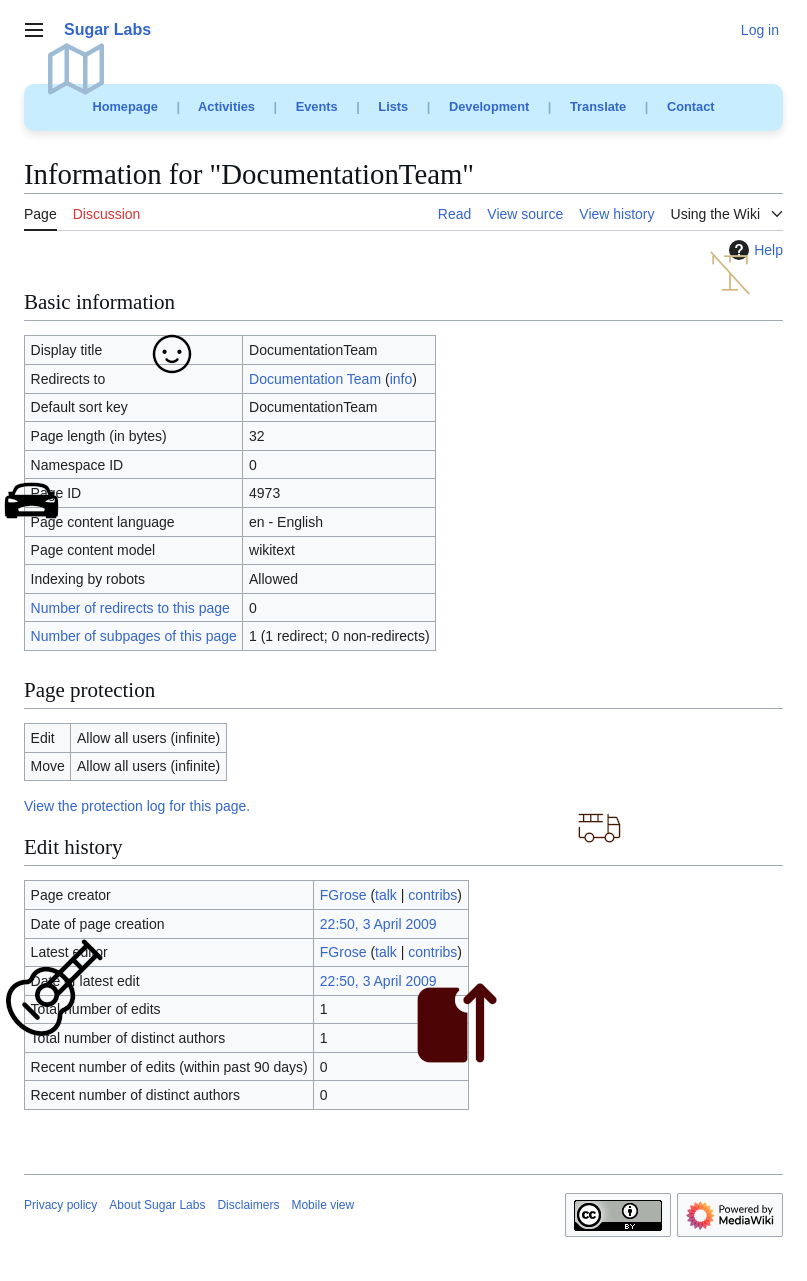 The image size is (807, 1281). What do you see at coordinates (730, 273) in the screenshot?
I see `disable text formatting` at bounding box center [730, 273].